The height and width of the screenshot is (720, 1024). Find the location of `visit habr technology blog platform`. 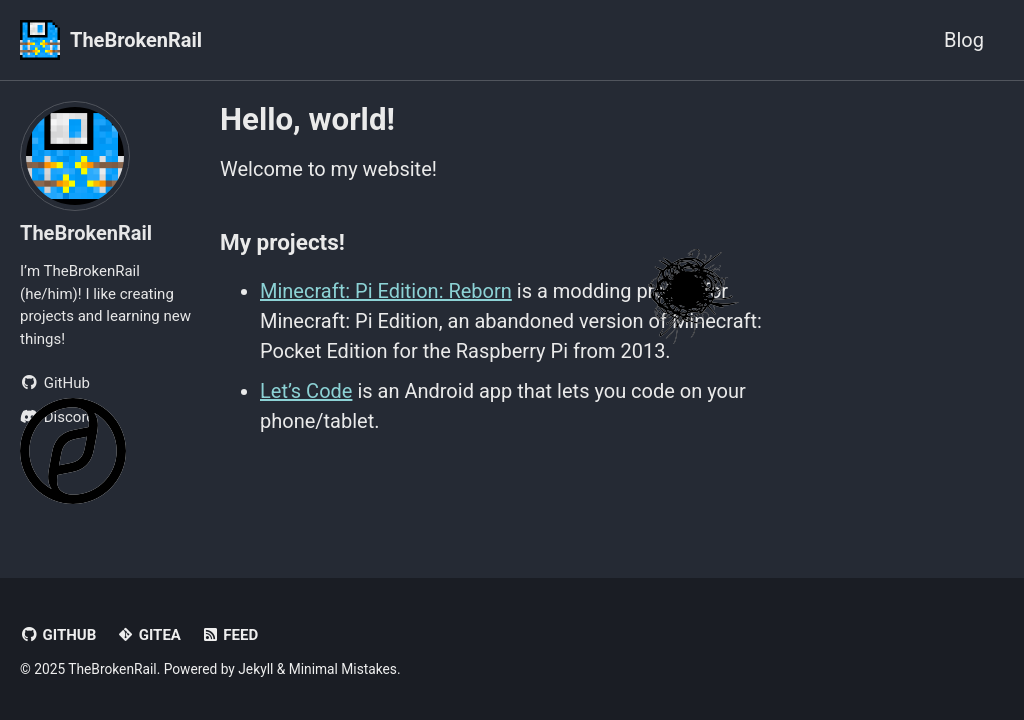

visit habr technology blog platform is located at coordinates (693, 296).